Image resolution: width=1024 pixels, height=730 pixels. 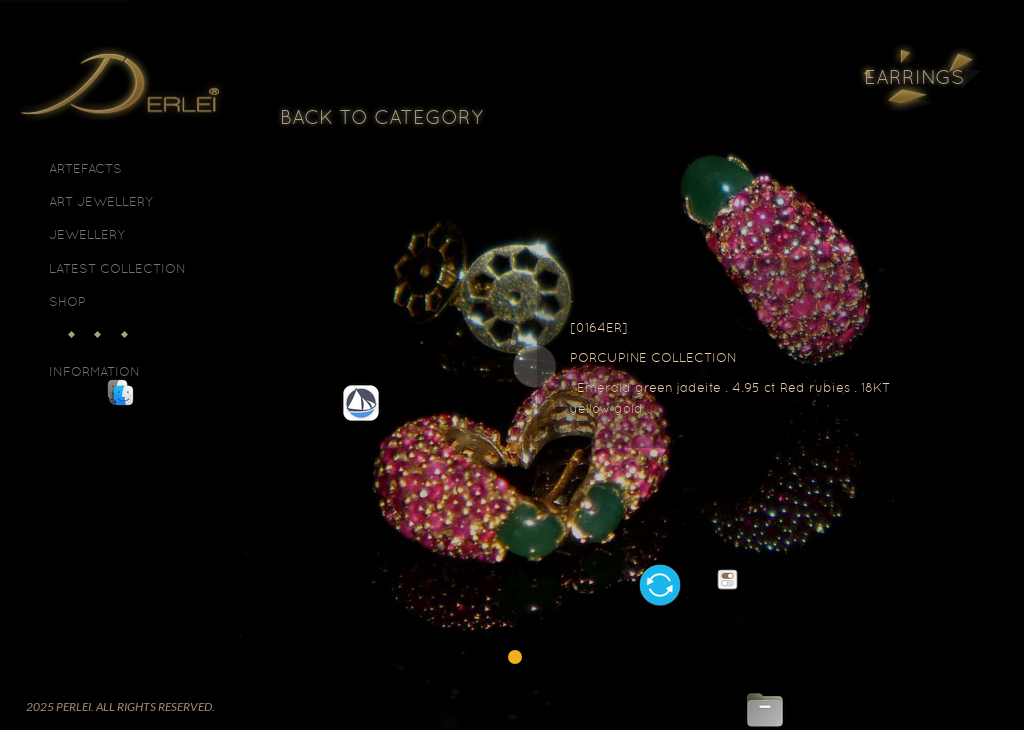 What do you see at coordinates (361, 403) in the screenshot?
I see `open the Solus operating system app` at bounding box center [361, 403].